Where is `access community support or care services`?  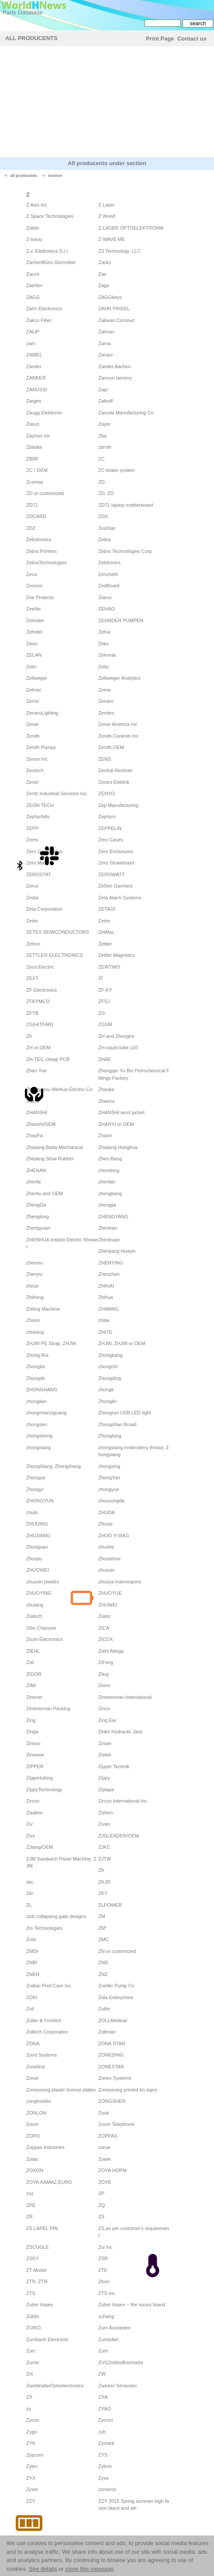 access community support or care services is located at coordinates (34, 1094).